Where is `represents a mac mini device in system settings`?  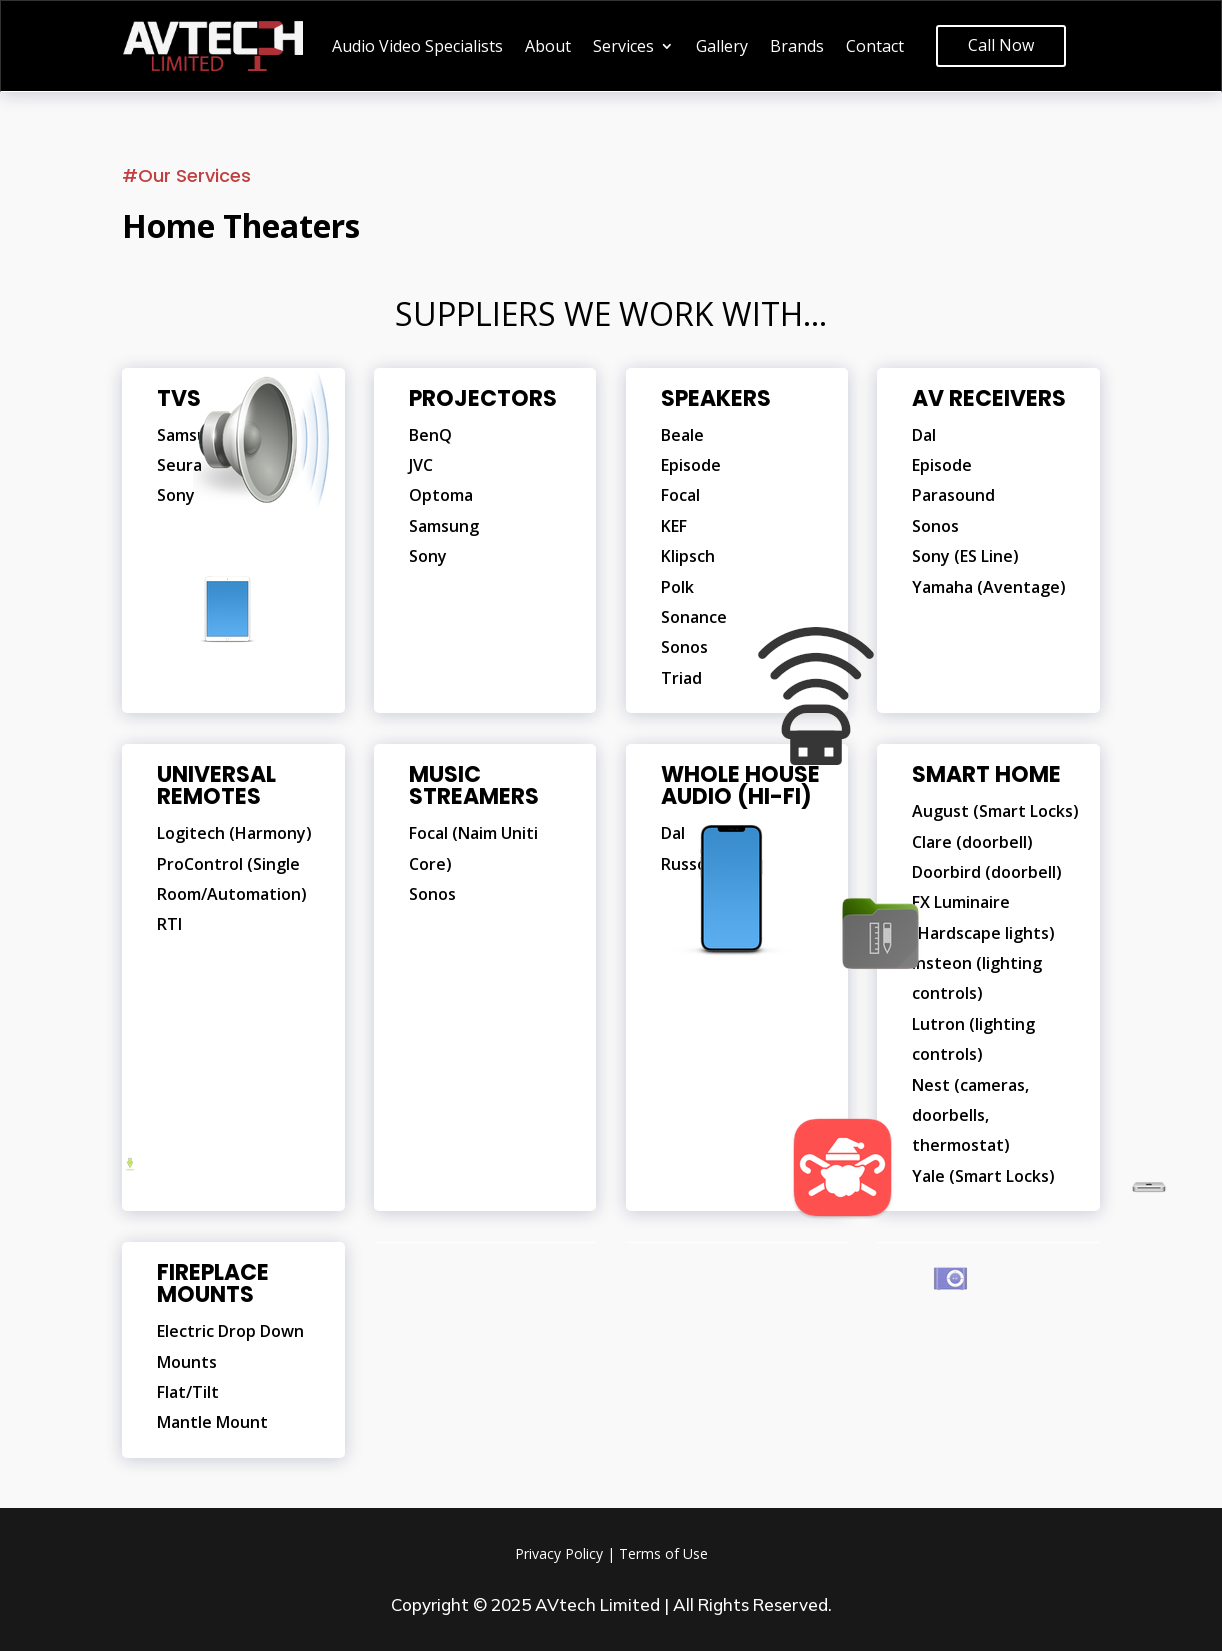 represents a mac mini device in system settings is located at coordinates (1149, 1182).